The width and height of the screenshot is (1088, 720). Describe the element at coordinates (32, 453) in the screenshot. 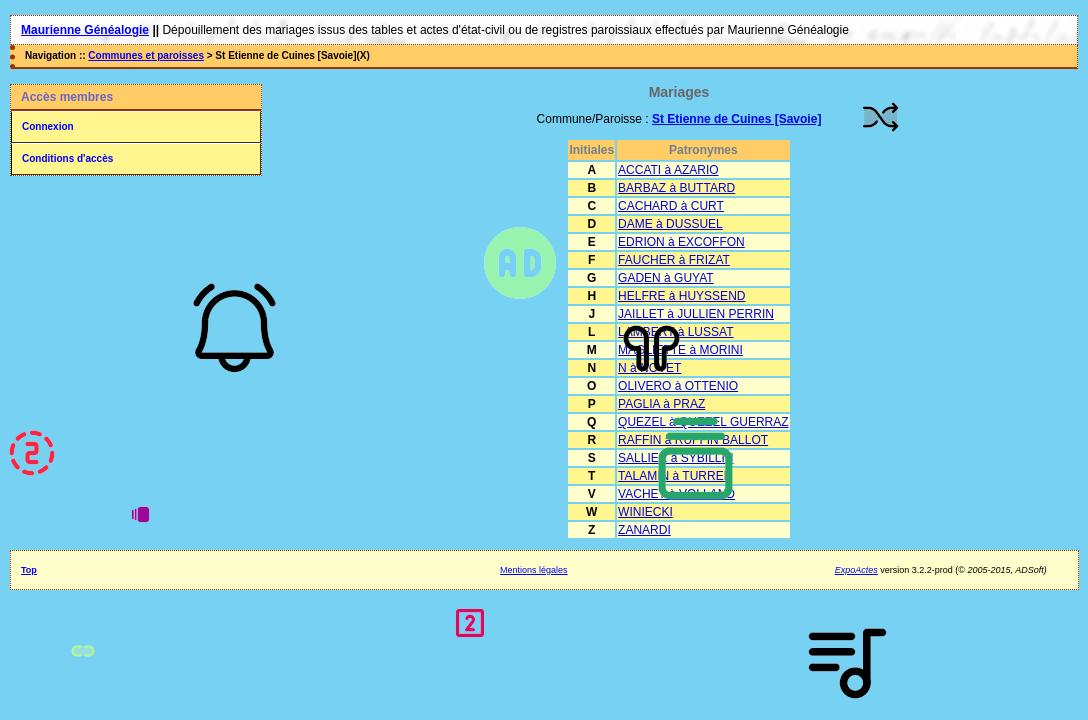

I see `step 2 of a multi-step process` at that location.